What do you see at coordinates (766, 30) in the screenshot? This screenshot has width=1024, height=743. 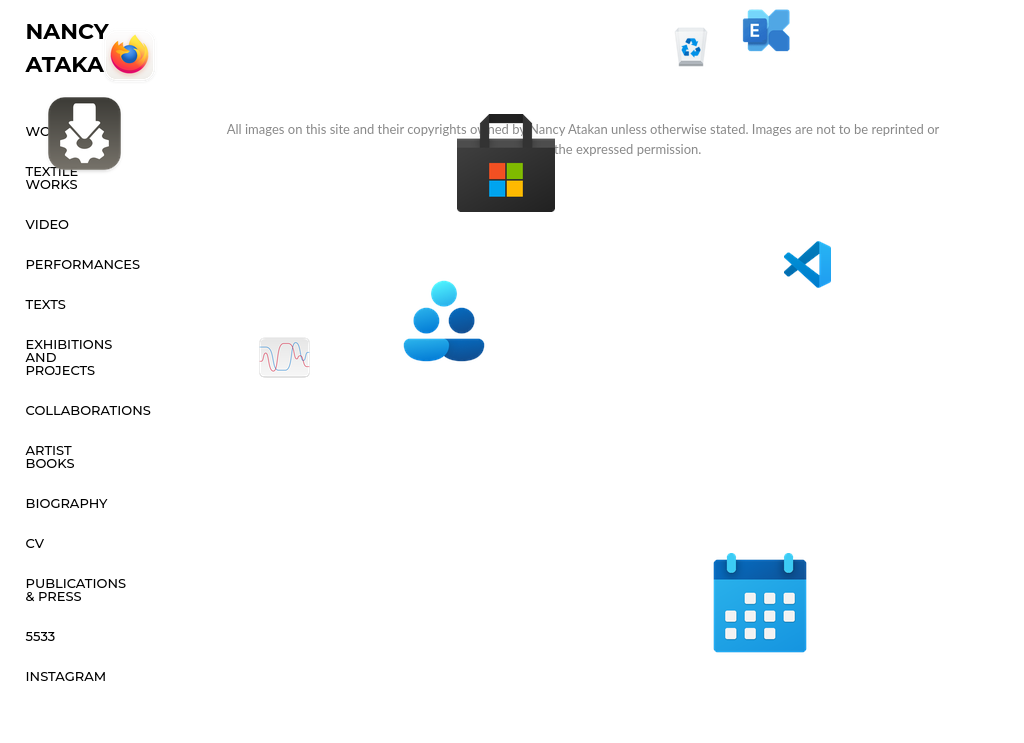 I see `open Microsoft Exchange app` at bounding box center [766, 30].